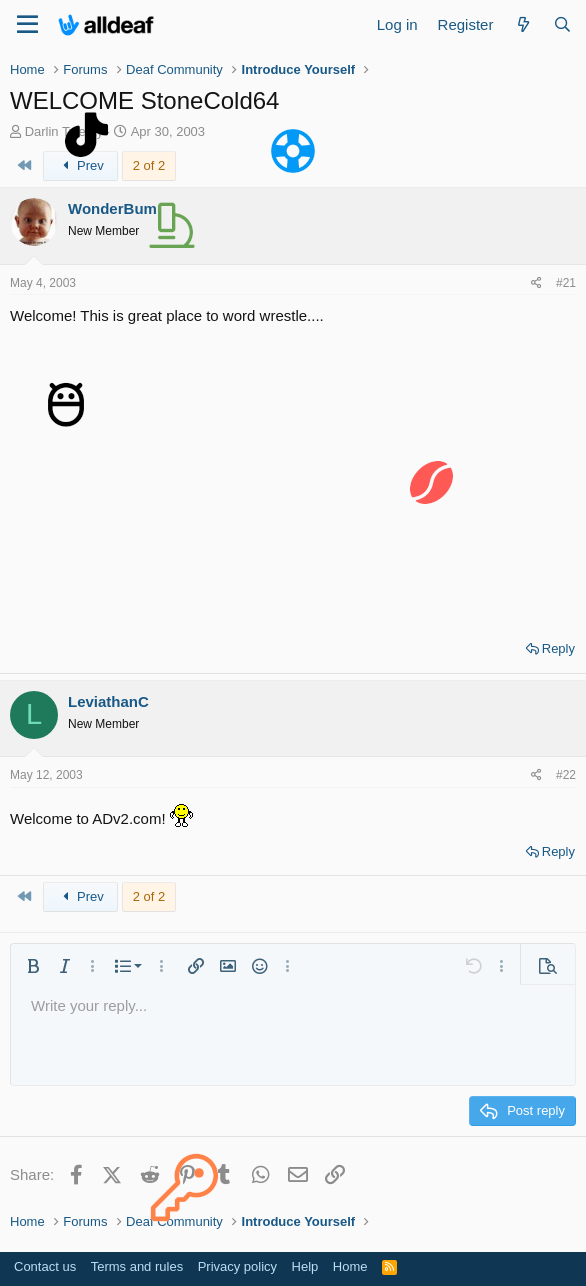  Describe the element at coordinates (431, 482) in the screenshot. I see `browse coffee shops or cafés nearby` at that location.